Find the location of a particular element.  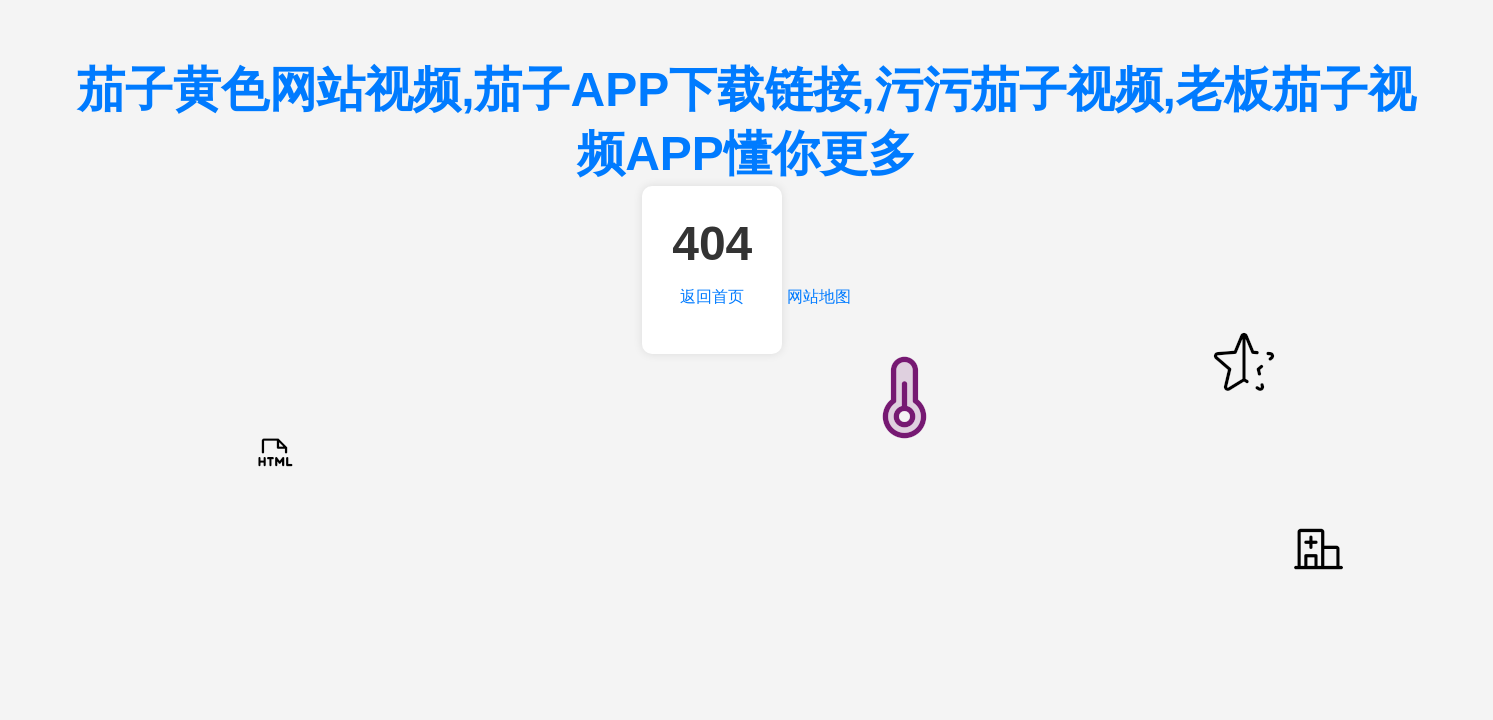

partial rating indicator is located at coordinates (1244, 363).